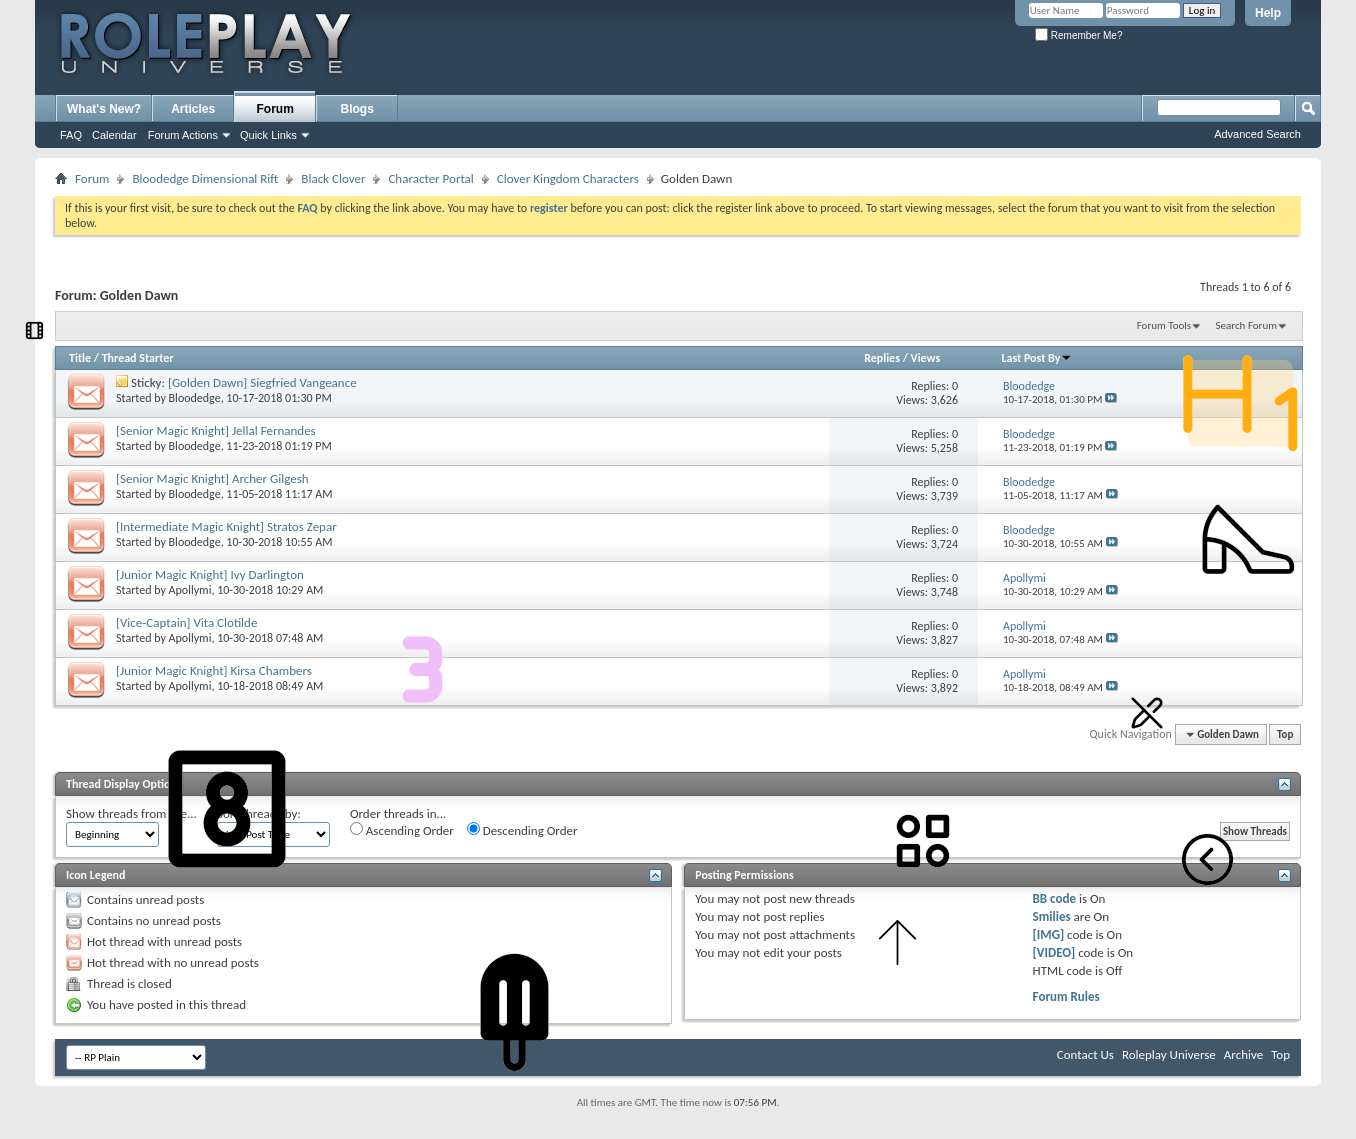  Describe the element at coordinates (1238, 401) in the screenshot. I see `format text as heading level 1` at that location.